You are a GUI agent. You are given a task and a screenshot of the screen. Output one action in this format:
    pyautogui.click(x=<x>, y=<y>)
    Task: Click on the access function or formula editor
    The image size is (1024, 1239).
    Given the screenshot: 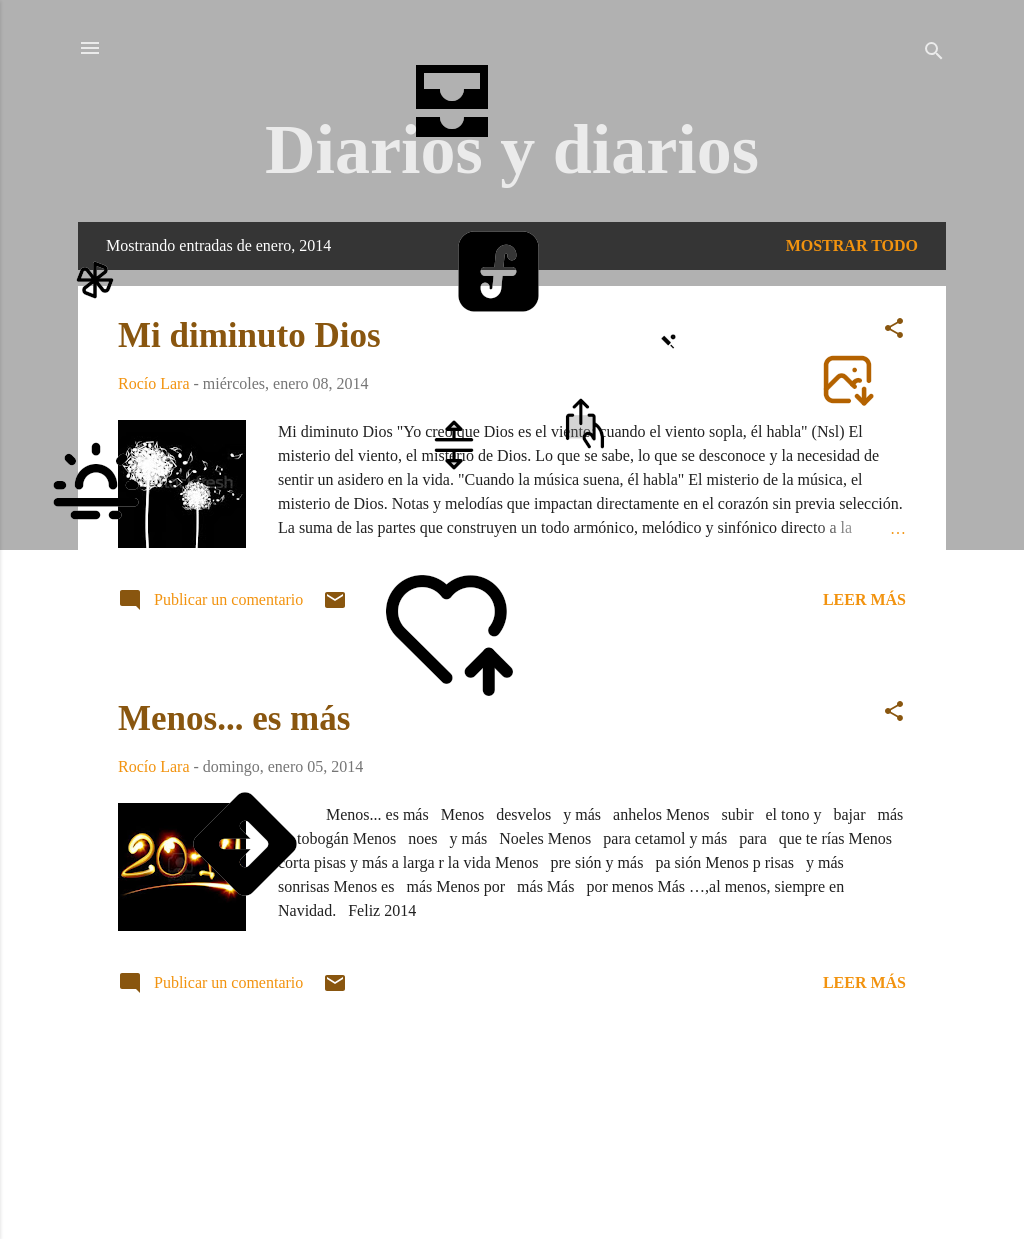 What is the action you would take?
    pyautogui.click(x=498, y=271)
    